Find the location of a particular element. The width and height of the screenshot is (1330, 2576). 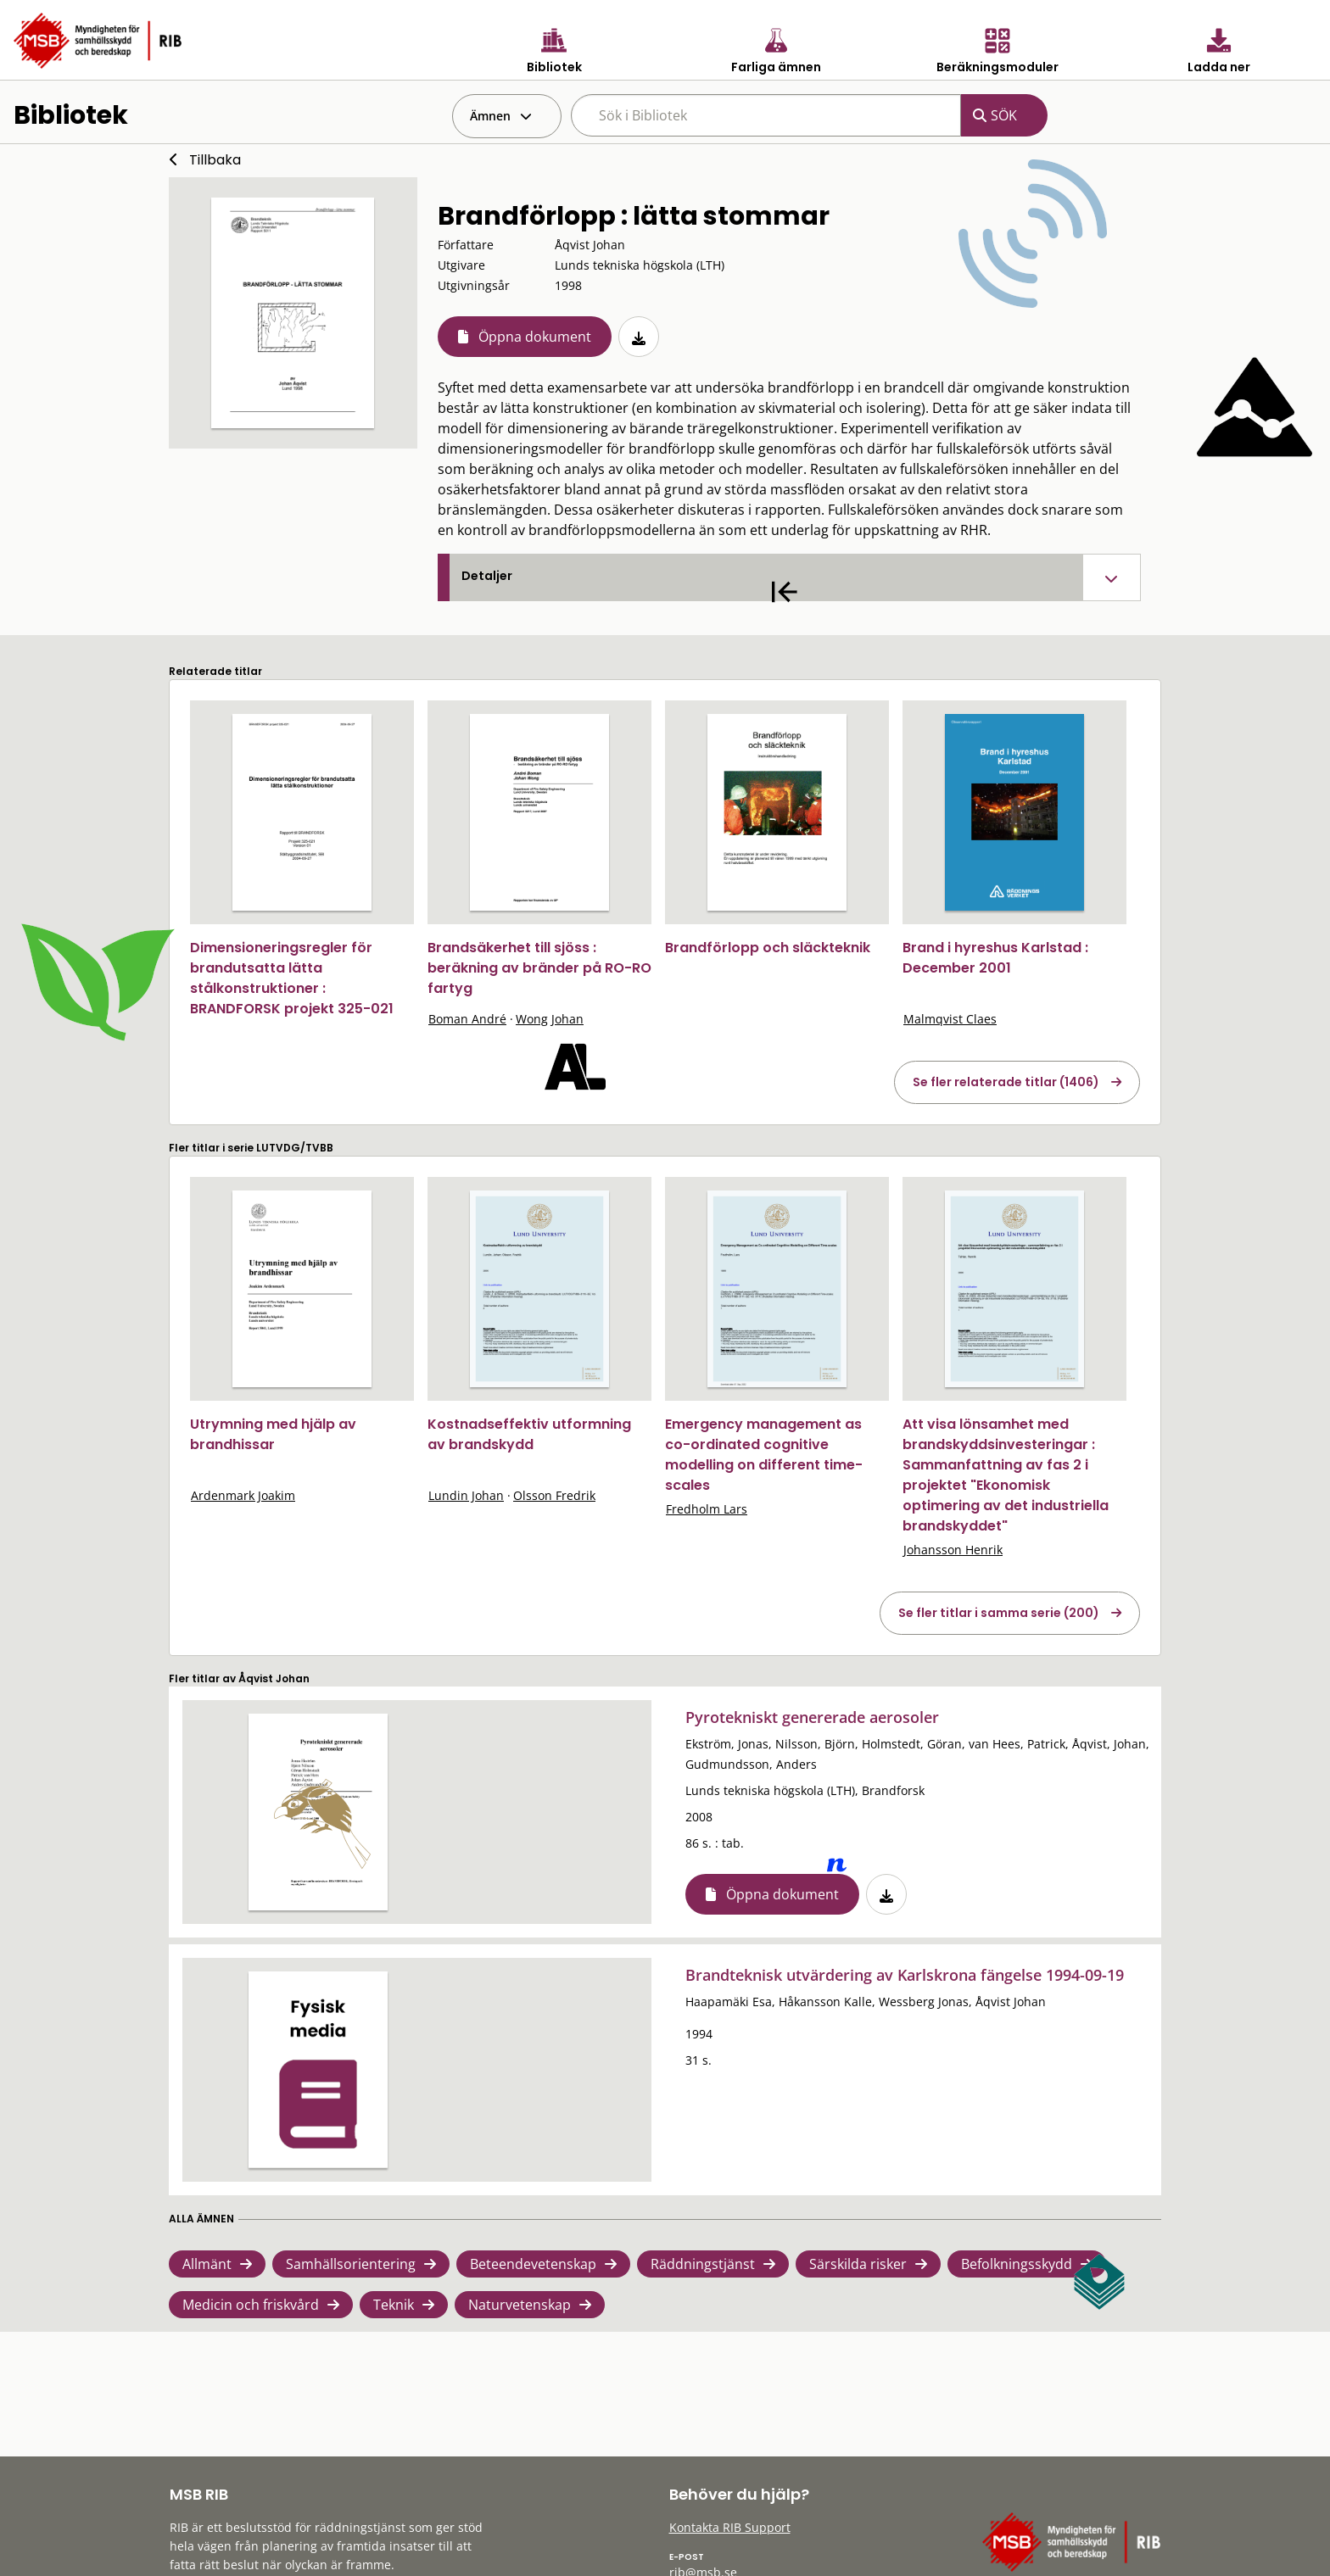

sonarqube server logo is located at coordinates (1032, 233).